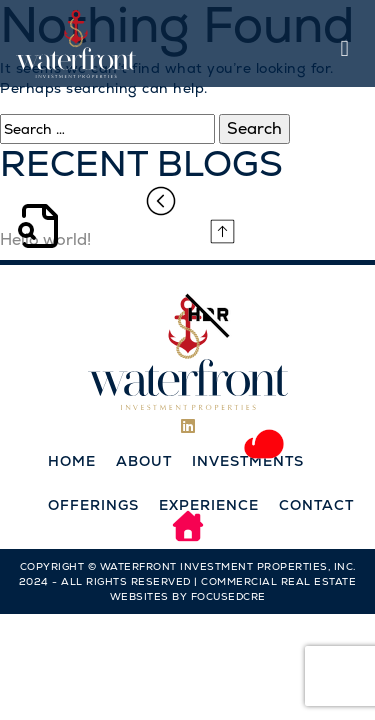 Image resolution: width=375 pixels, height=720 pixels. I want to click on disable HDR mode in camera settings, so click(208, 314).